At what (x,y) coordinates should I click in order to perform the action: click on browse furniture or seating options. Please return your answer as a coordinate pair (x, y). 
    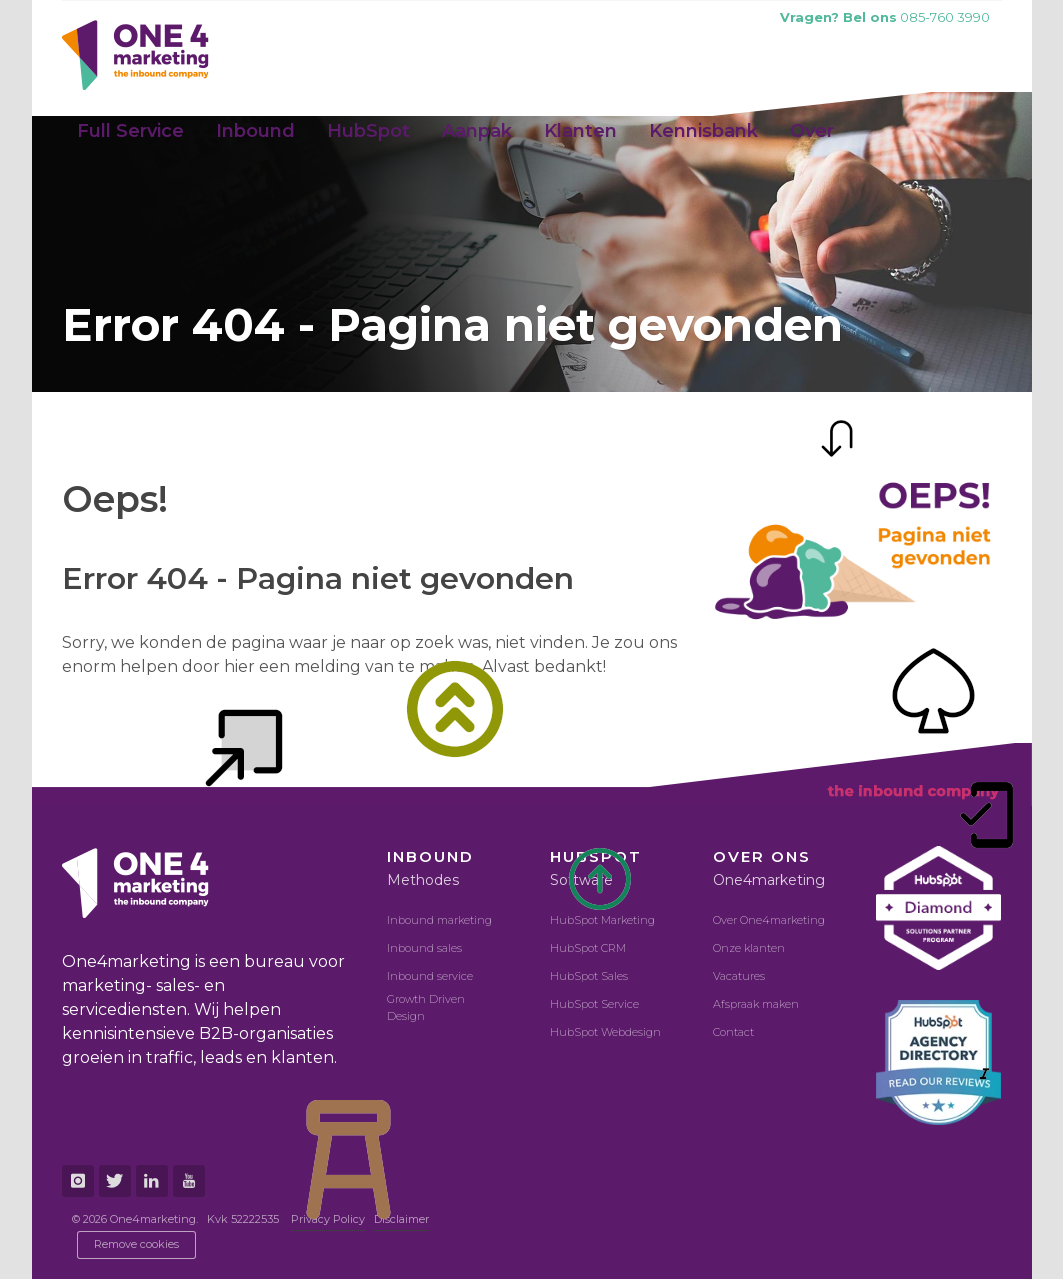
    Looking at the image, I should click on (348, 1159).